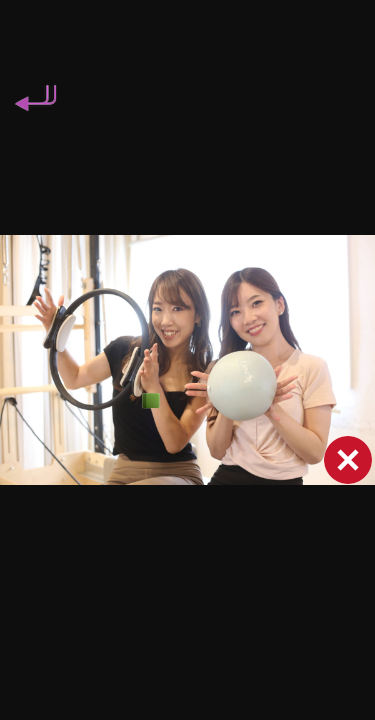 The height and width of the screenshot is (720, 375). I want to click on access desktop folder, so click(151, 400).